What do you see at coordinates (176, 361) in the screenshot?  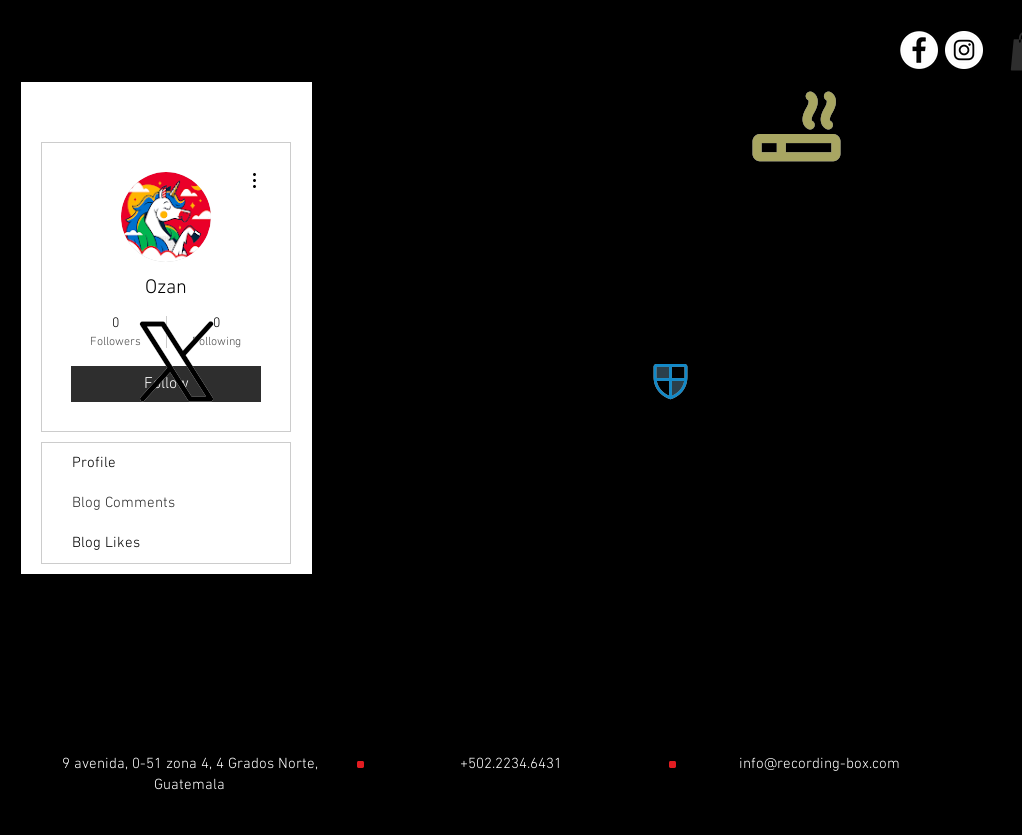 I see `open the X (formerly Twitter) app` at bounding box center [176, 361].